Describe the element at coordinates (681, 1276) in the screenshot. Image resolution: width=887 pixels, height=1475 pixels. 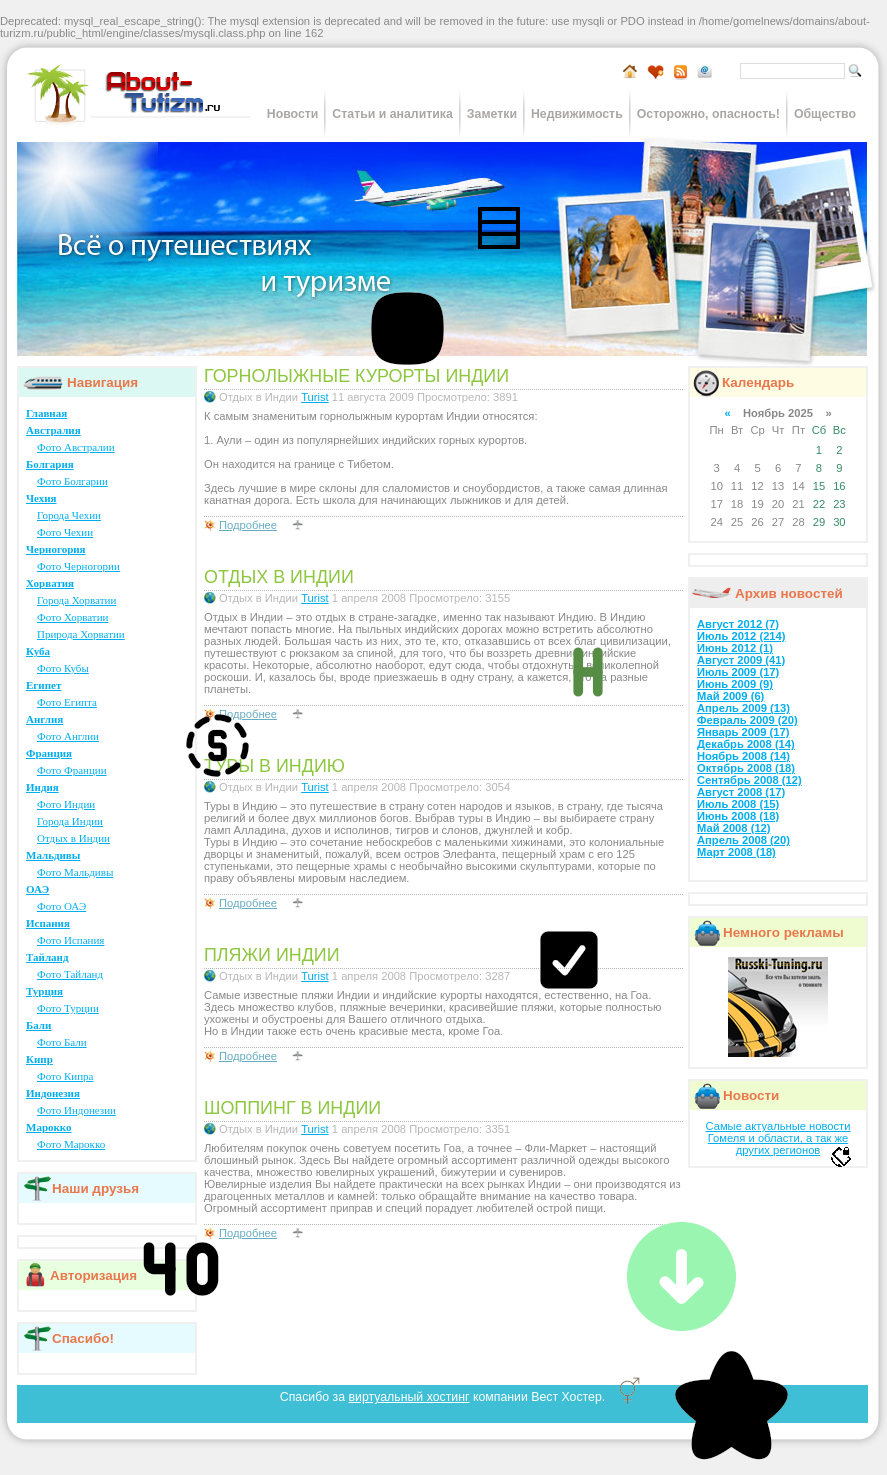
I see `download a file or content` at that location.